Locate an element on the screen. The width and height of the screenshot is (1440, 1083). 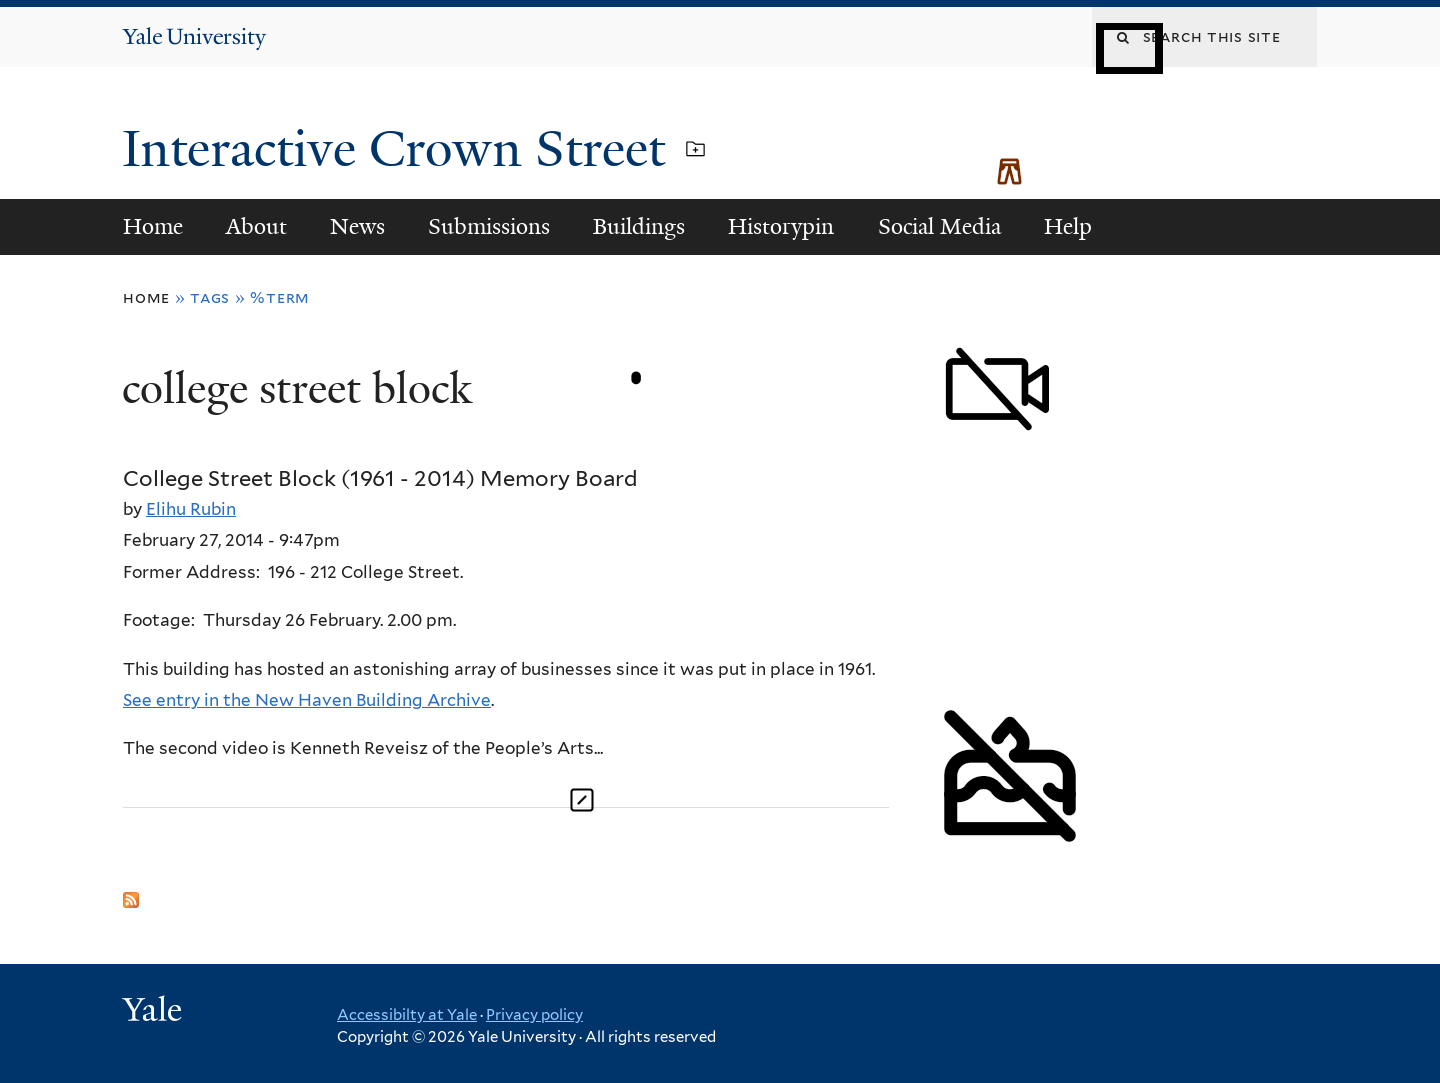
create a new folder is located at coordinates (695, 148).